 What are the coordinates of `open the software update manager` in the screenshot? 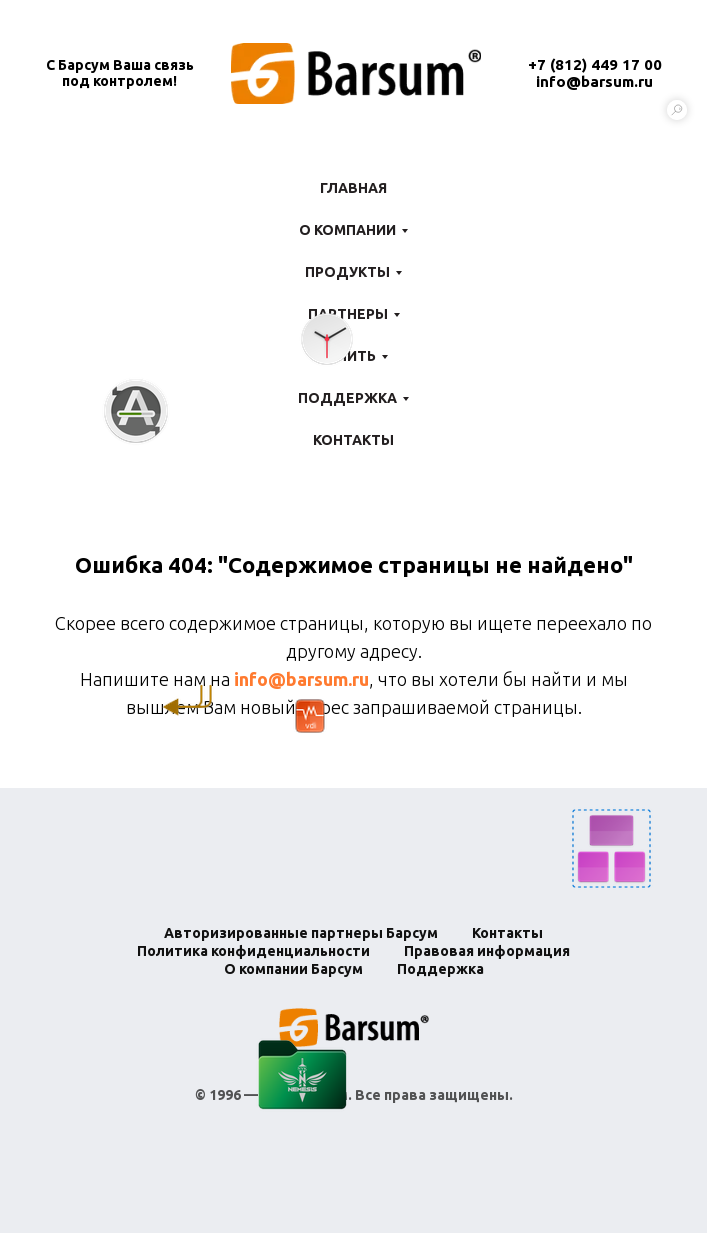 It's located at (136, 411).